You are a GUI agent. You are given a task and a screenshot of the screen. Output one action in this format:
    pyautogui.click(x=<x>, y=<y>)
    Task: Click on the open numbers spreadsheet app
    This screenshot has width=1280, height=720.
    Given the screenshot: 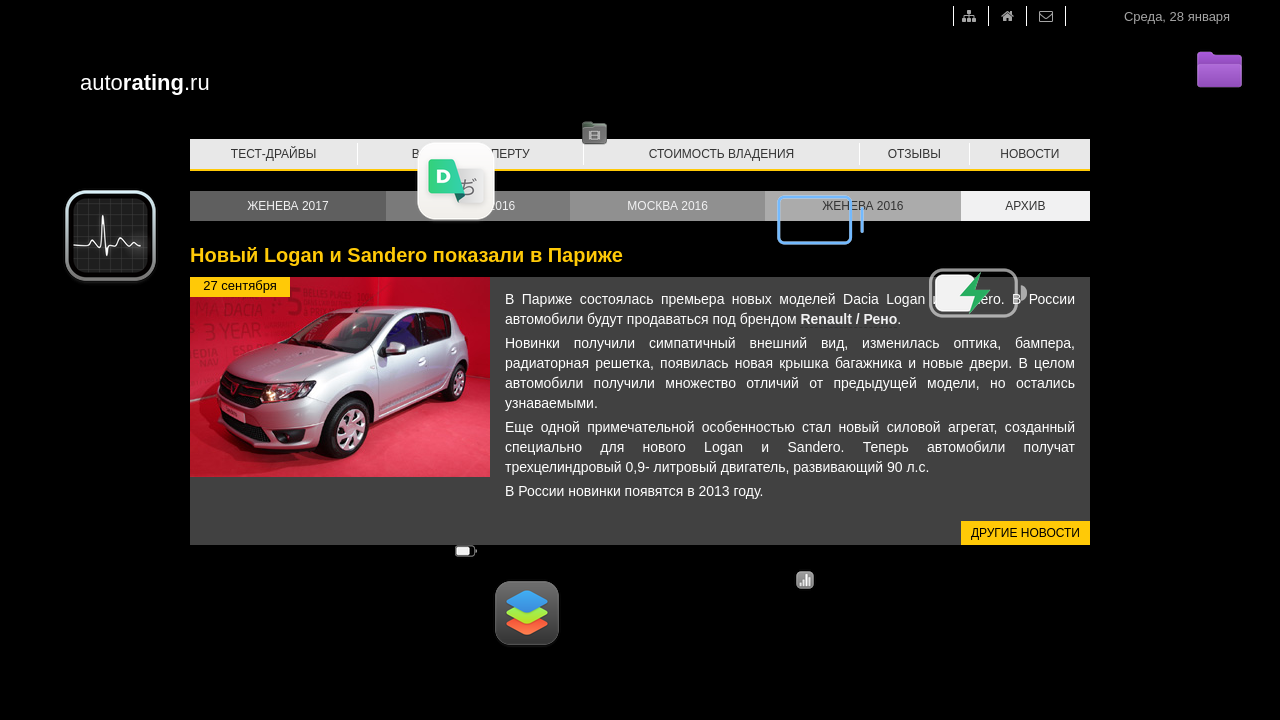 What is the action you would take?
    pyautogui.click(x=805, y=580)
    